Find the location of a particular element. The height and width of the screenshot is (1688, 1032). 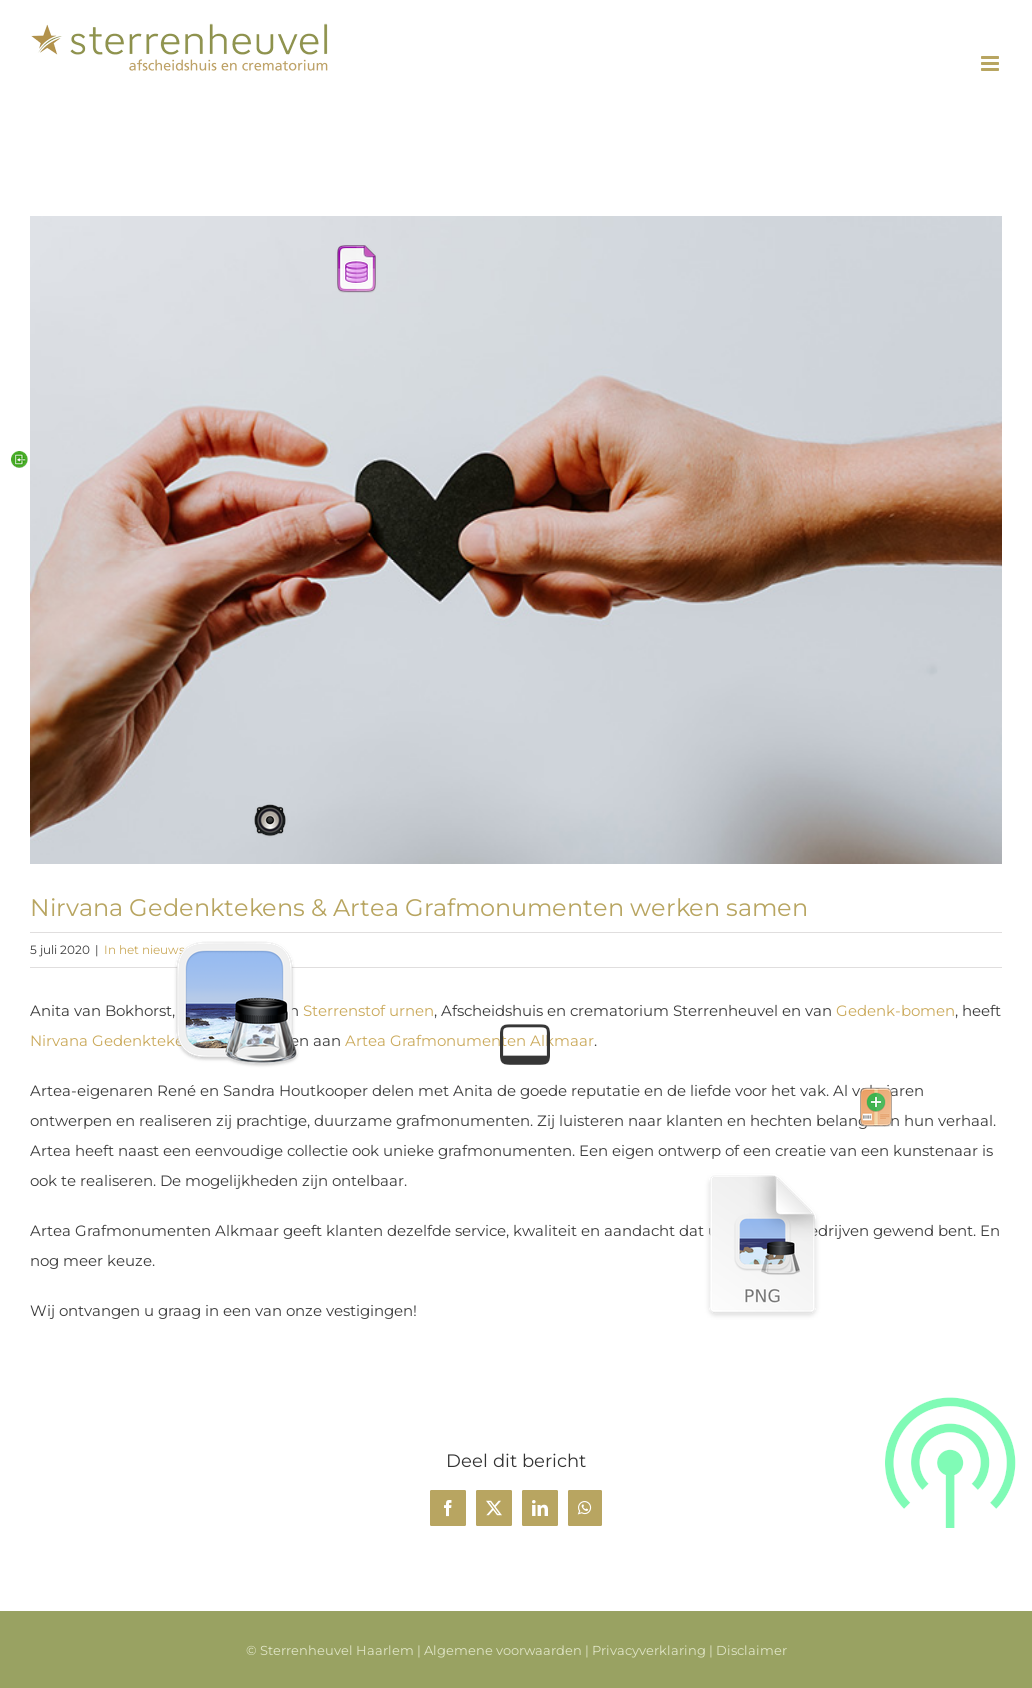

libreoffice base database file is located at coordinates (356, 268).